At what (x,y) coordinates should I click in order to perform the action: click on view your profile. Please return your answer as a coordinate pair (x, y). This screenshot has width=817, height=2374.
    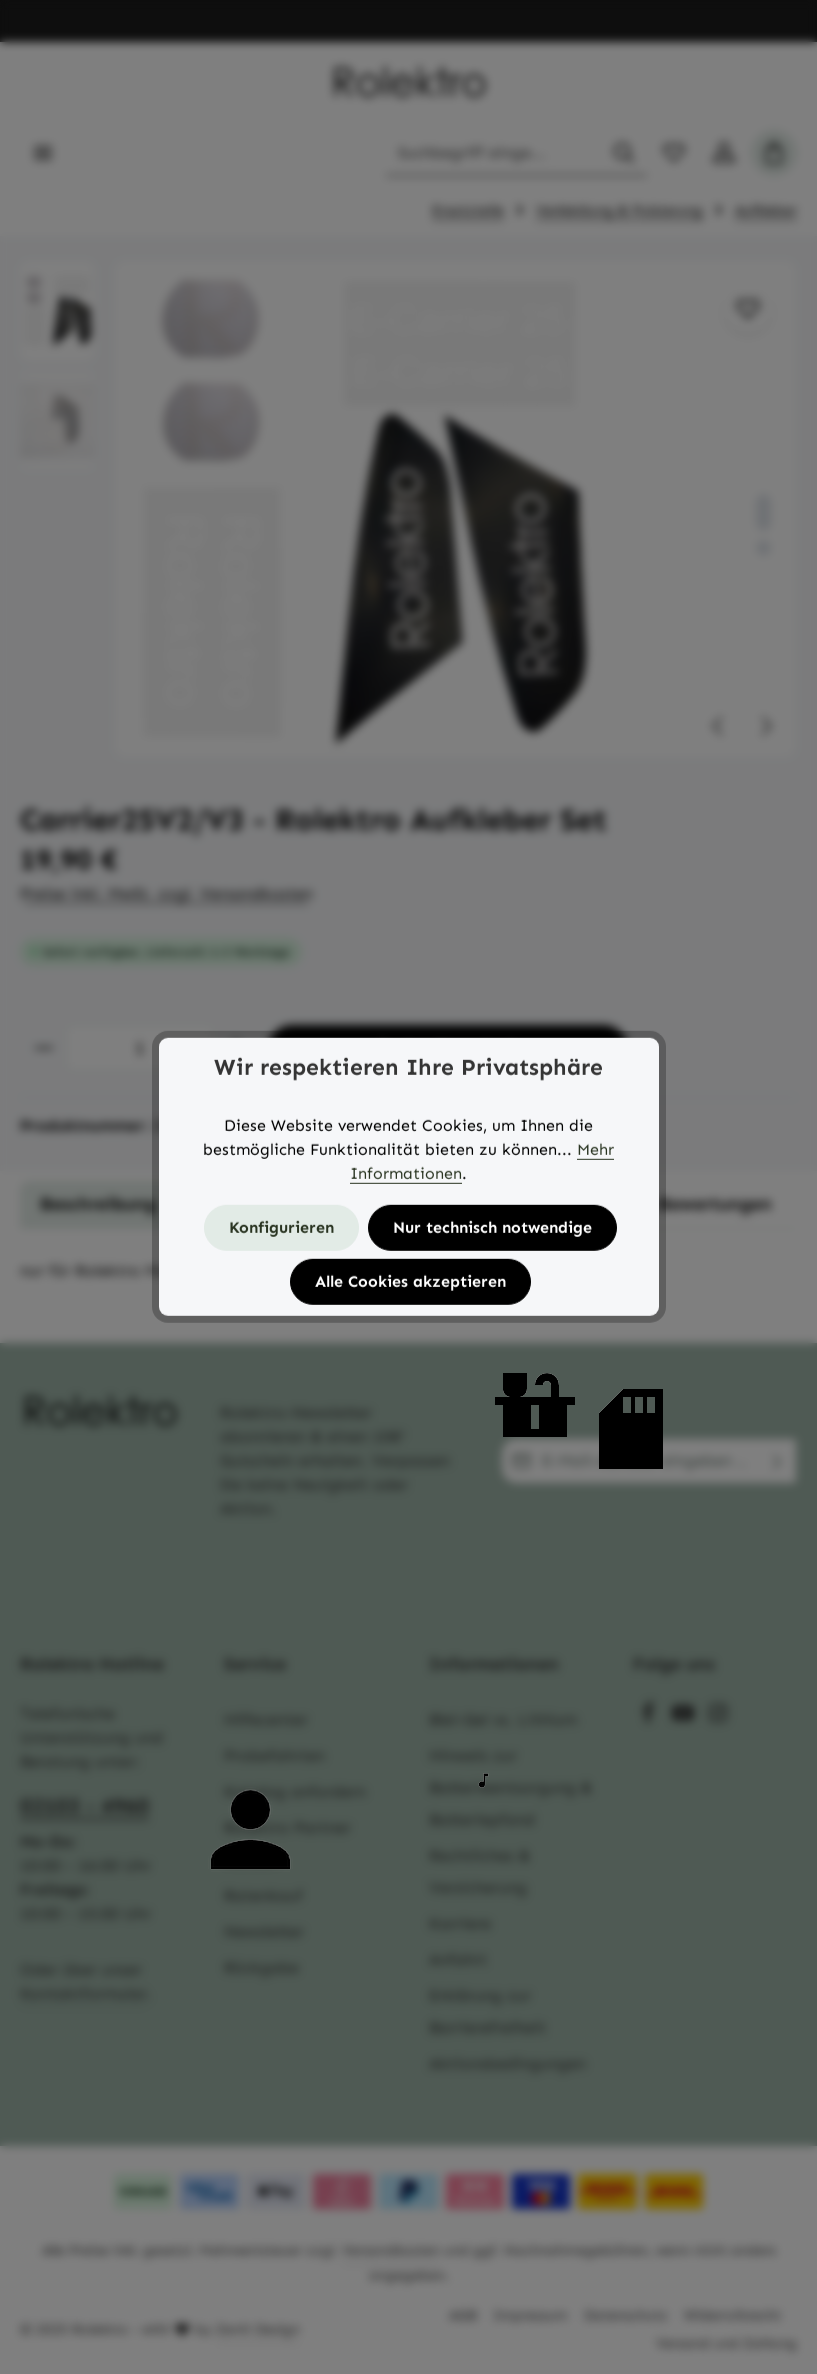
    Looking at the image, I should click on (250, 1829).